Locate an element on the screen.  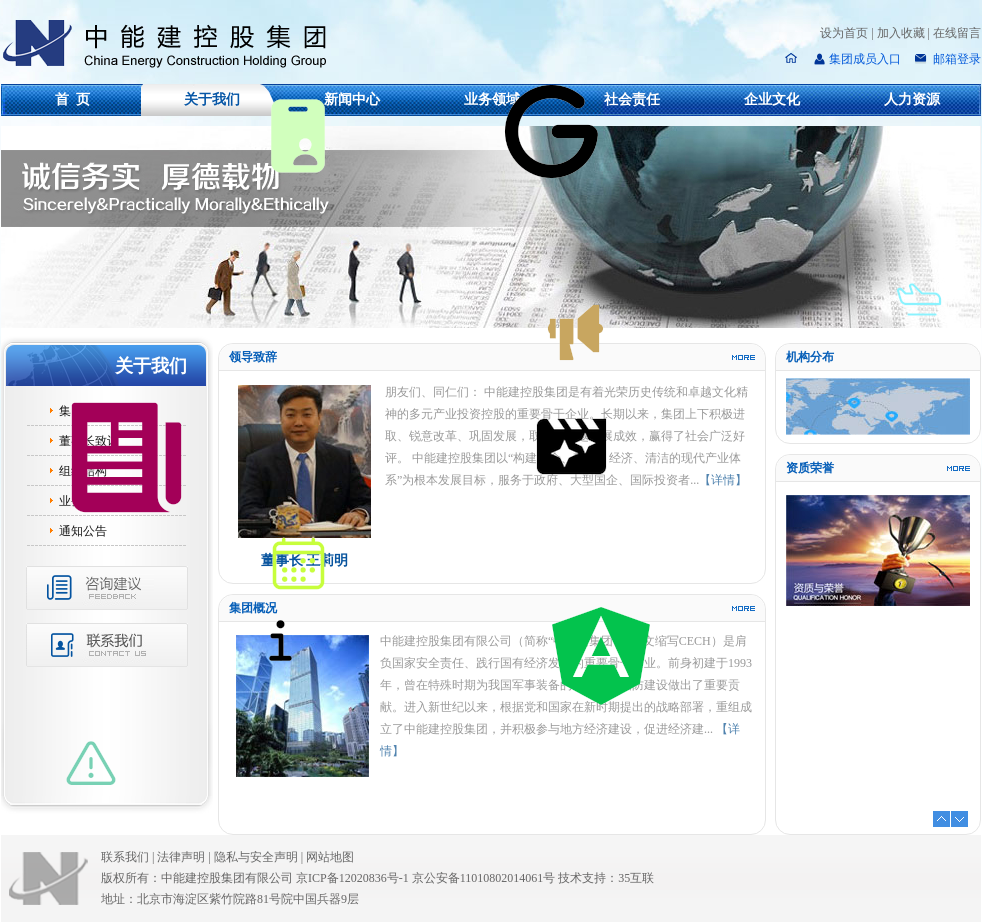
make an announcement or broadcast is located at coordinates (575, 332).